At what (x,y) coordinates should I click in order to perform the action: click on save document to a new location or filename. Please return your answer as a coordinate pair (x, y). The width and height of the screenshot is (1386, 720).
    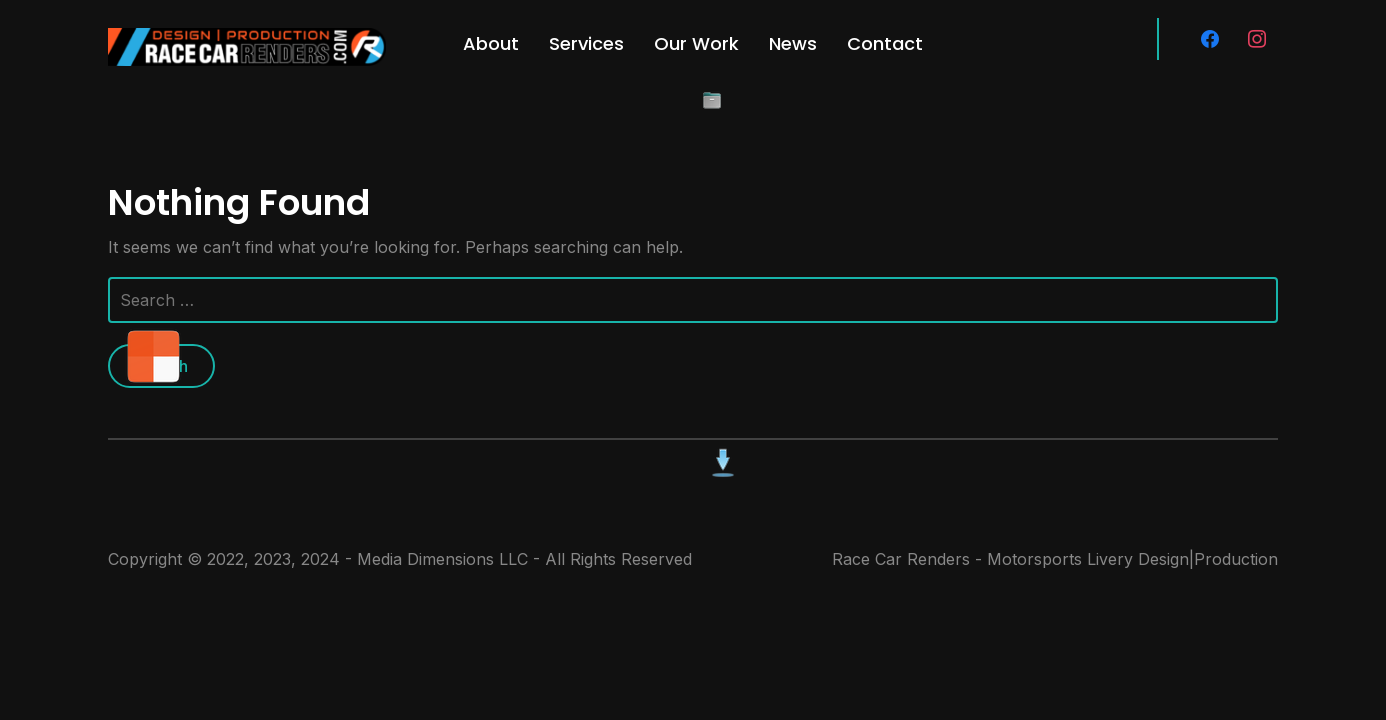
    Looking at the image, I should click on (723, 460).